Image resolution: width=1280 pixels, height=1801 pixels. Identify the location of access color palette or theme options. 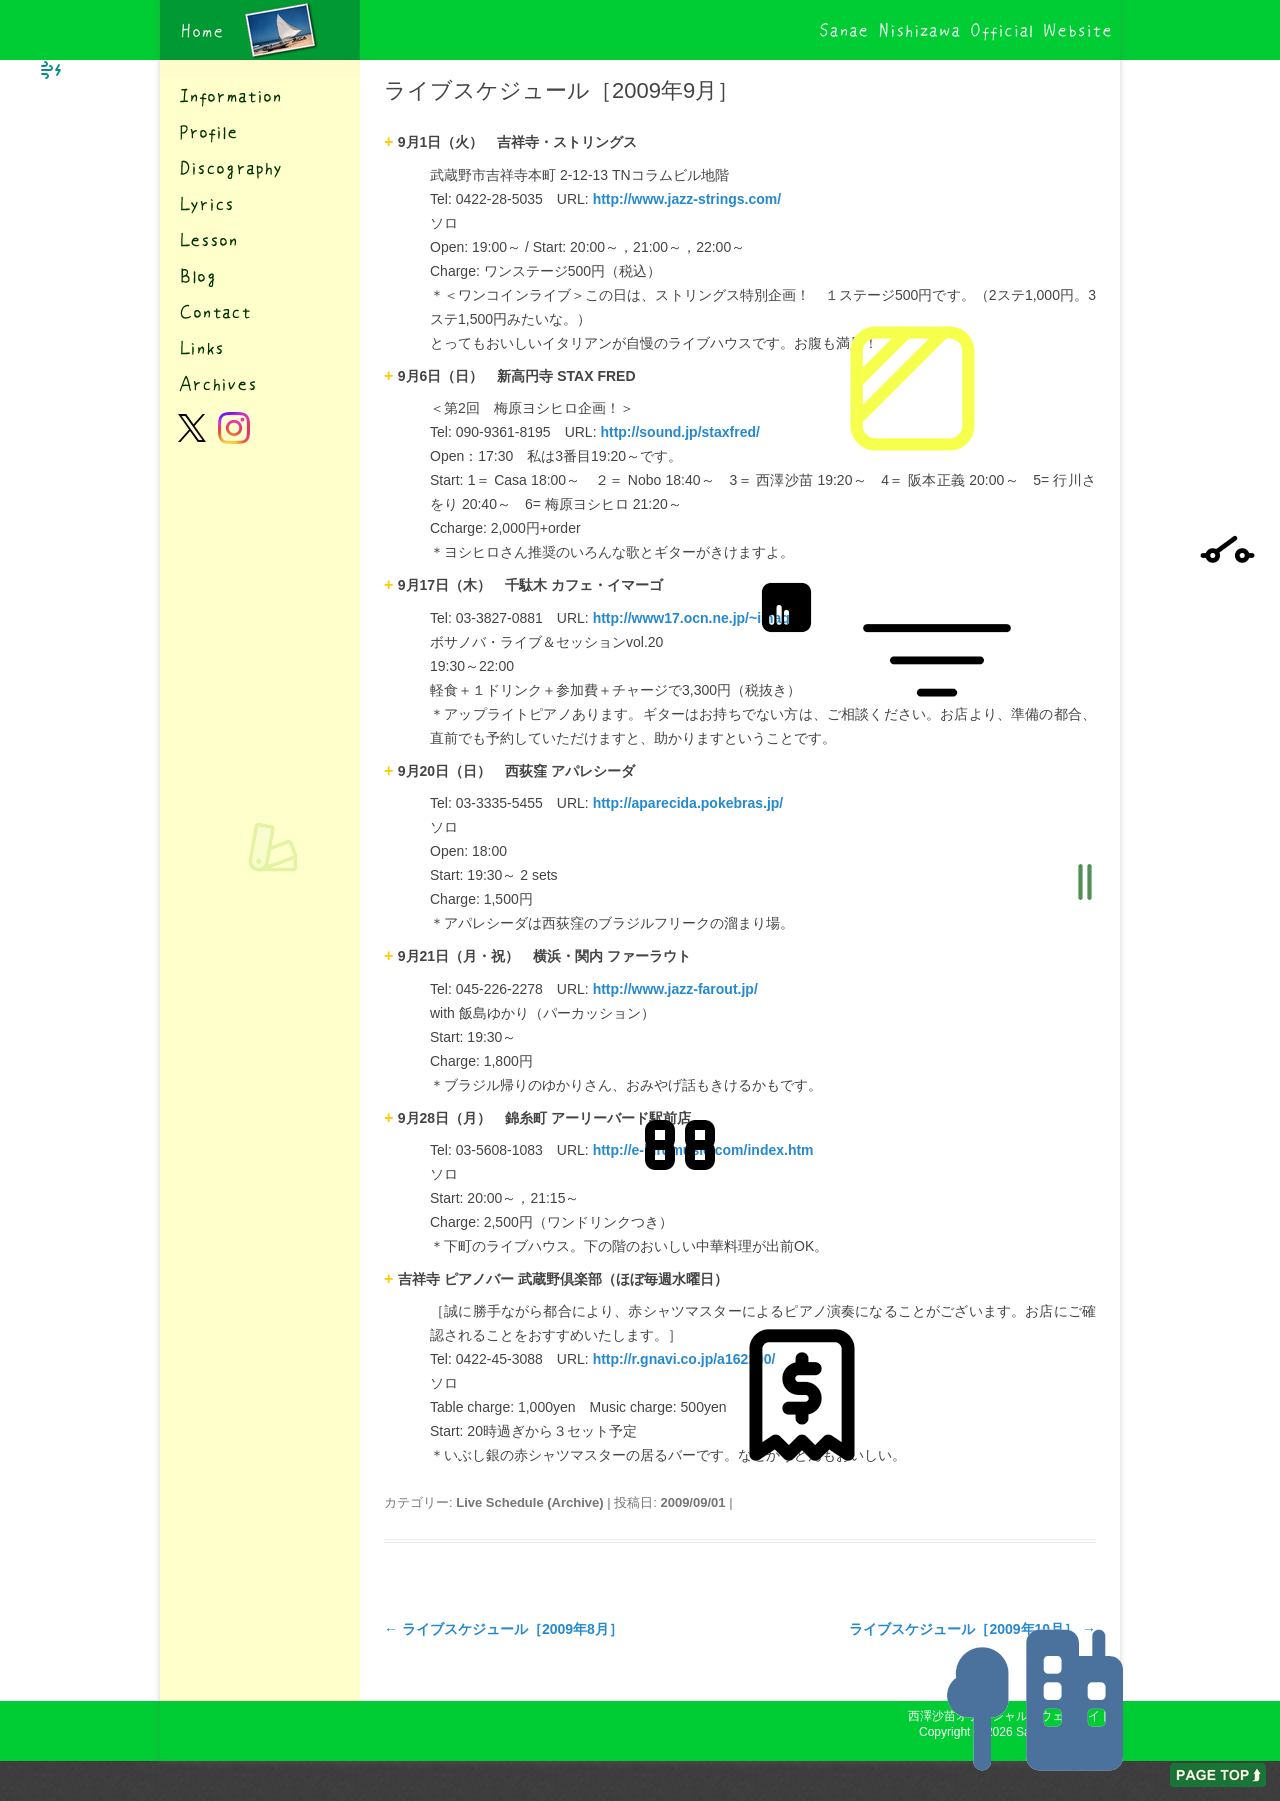
(271, 849).